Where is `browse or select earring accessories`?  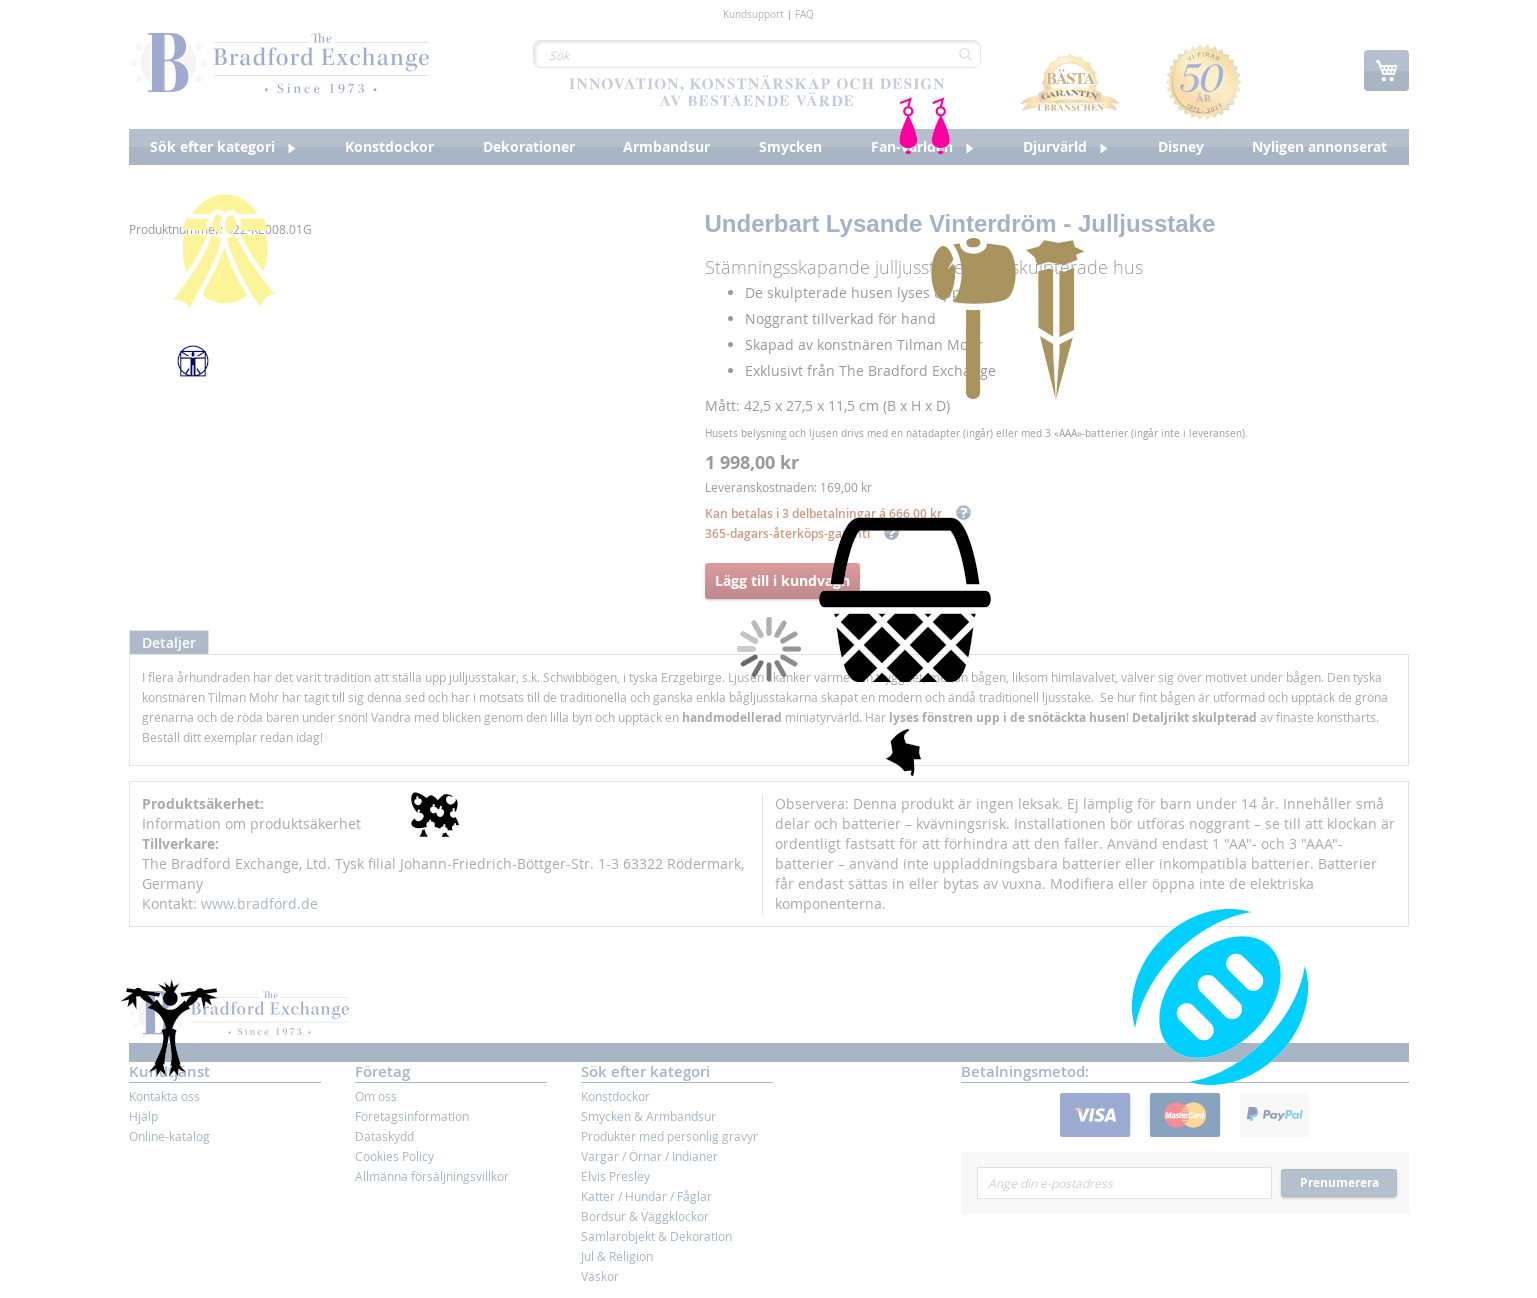
browse or select earring accessories is located at coordinates (924, 125).